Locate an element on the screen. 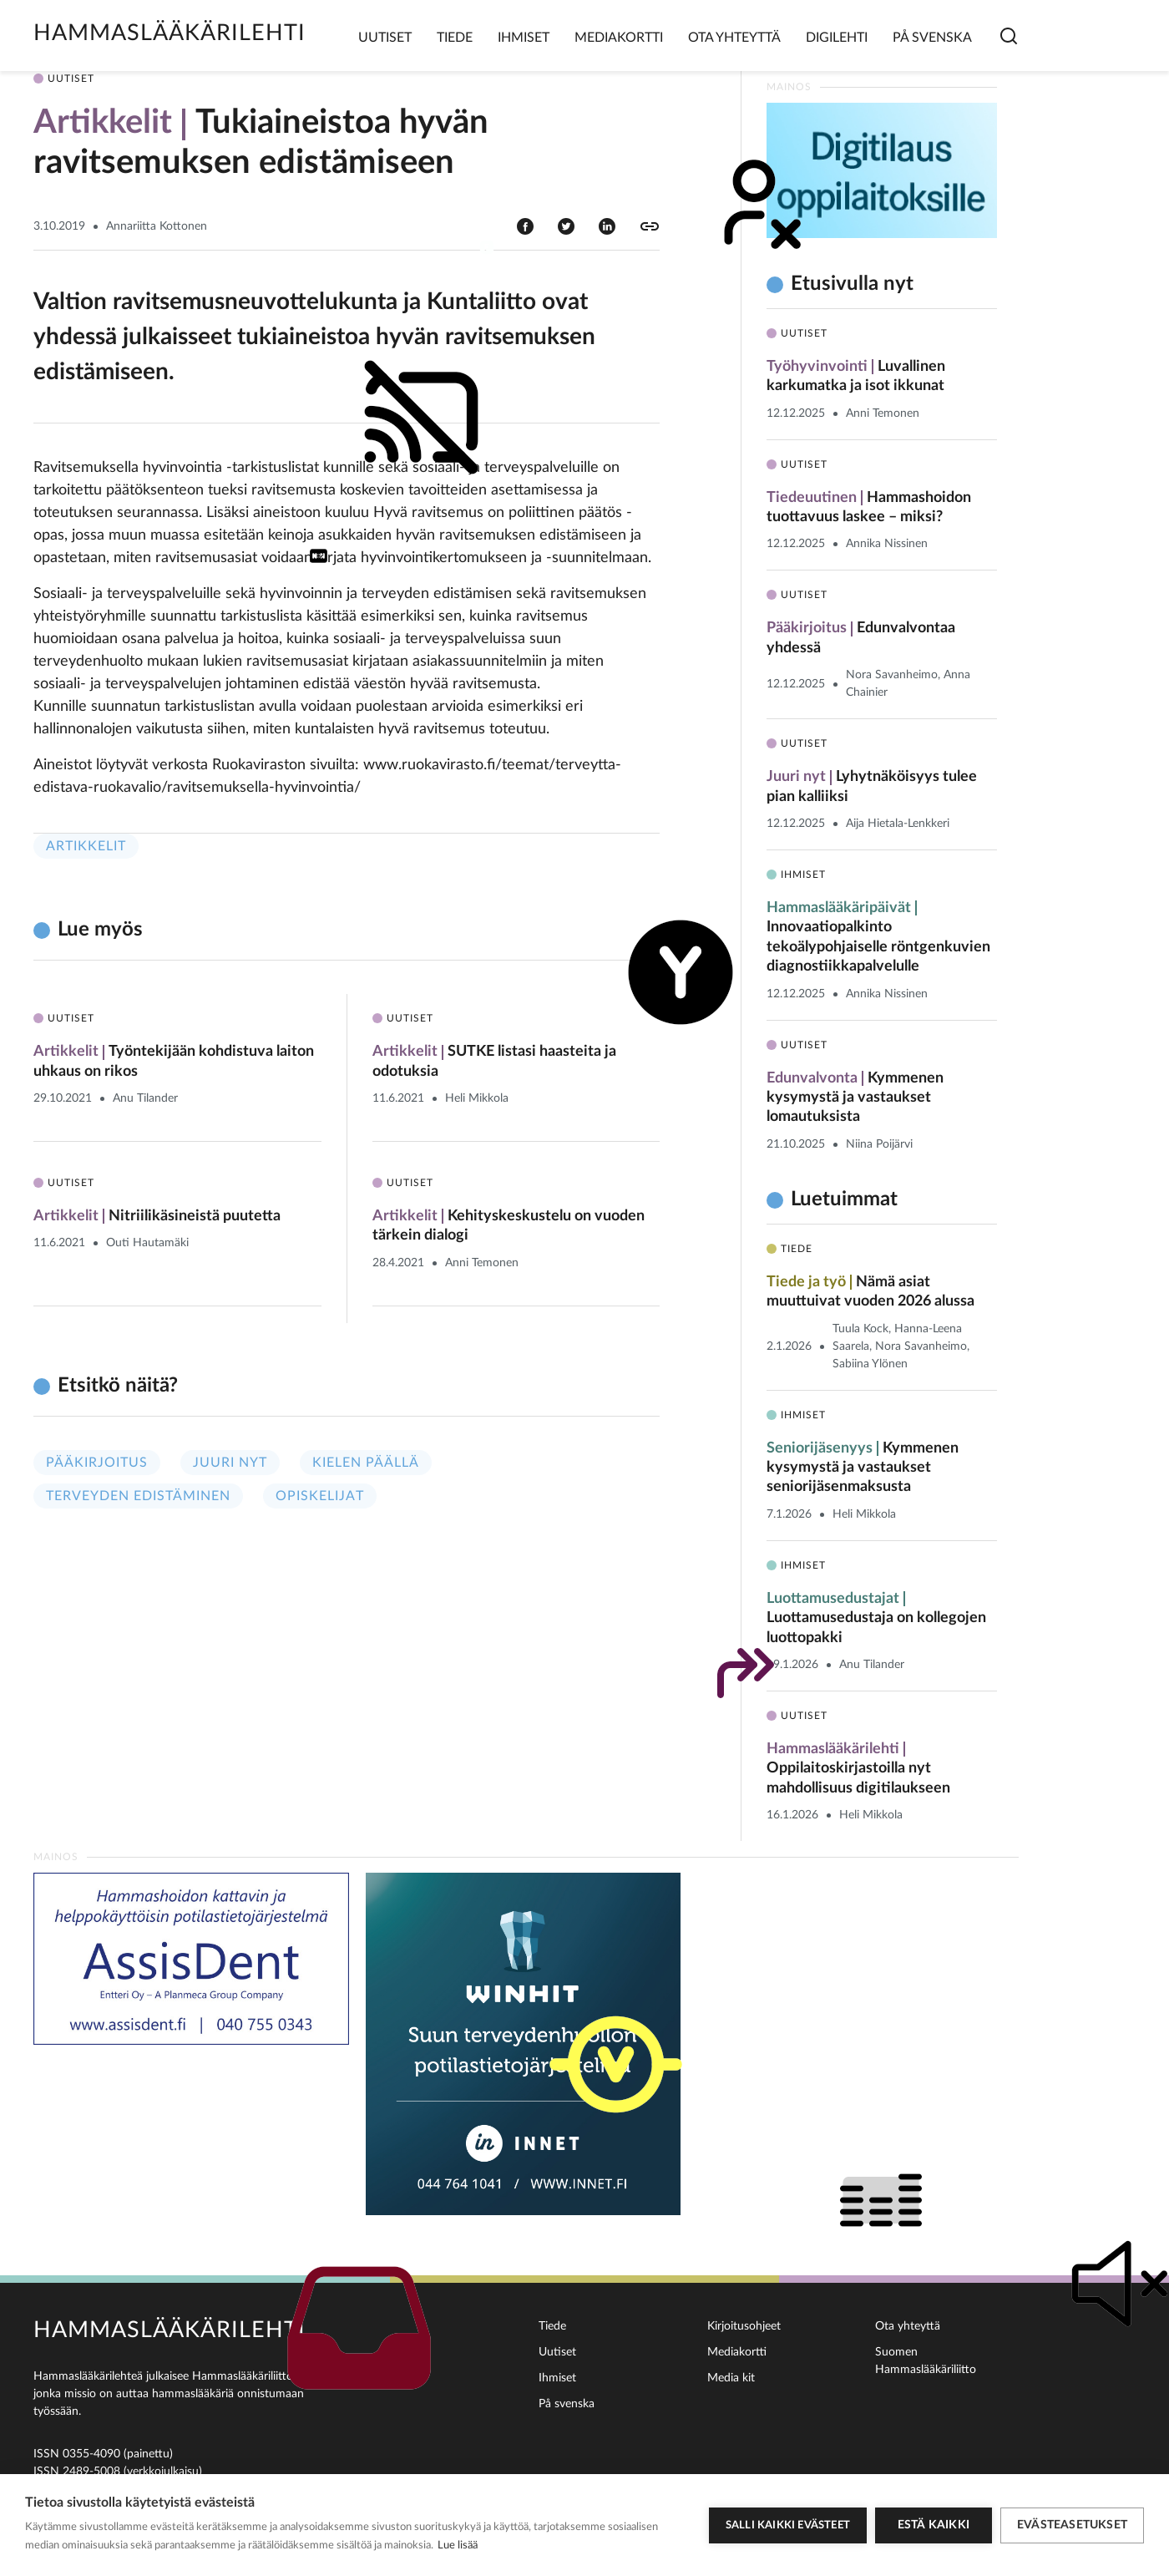 This screenshot has width=1169, height=2576. remove a user from a list or group is located at coordinates (754, 202).